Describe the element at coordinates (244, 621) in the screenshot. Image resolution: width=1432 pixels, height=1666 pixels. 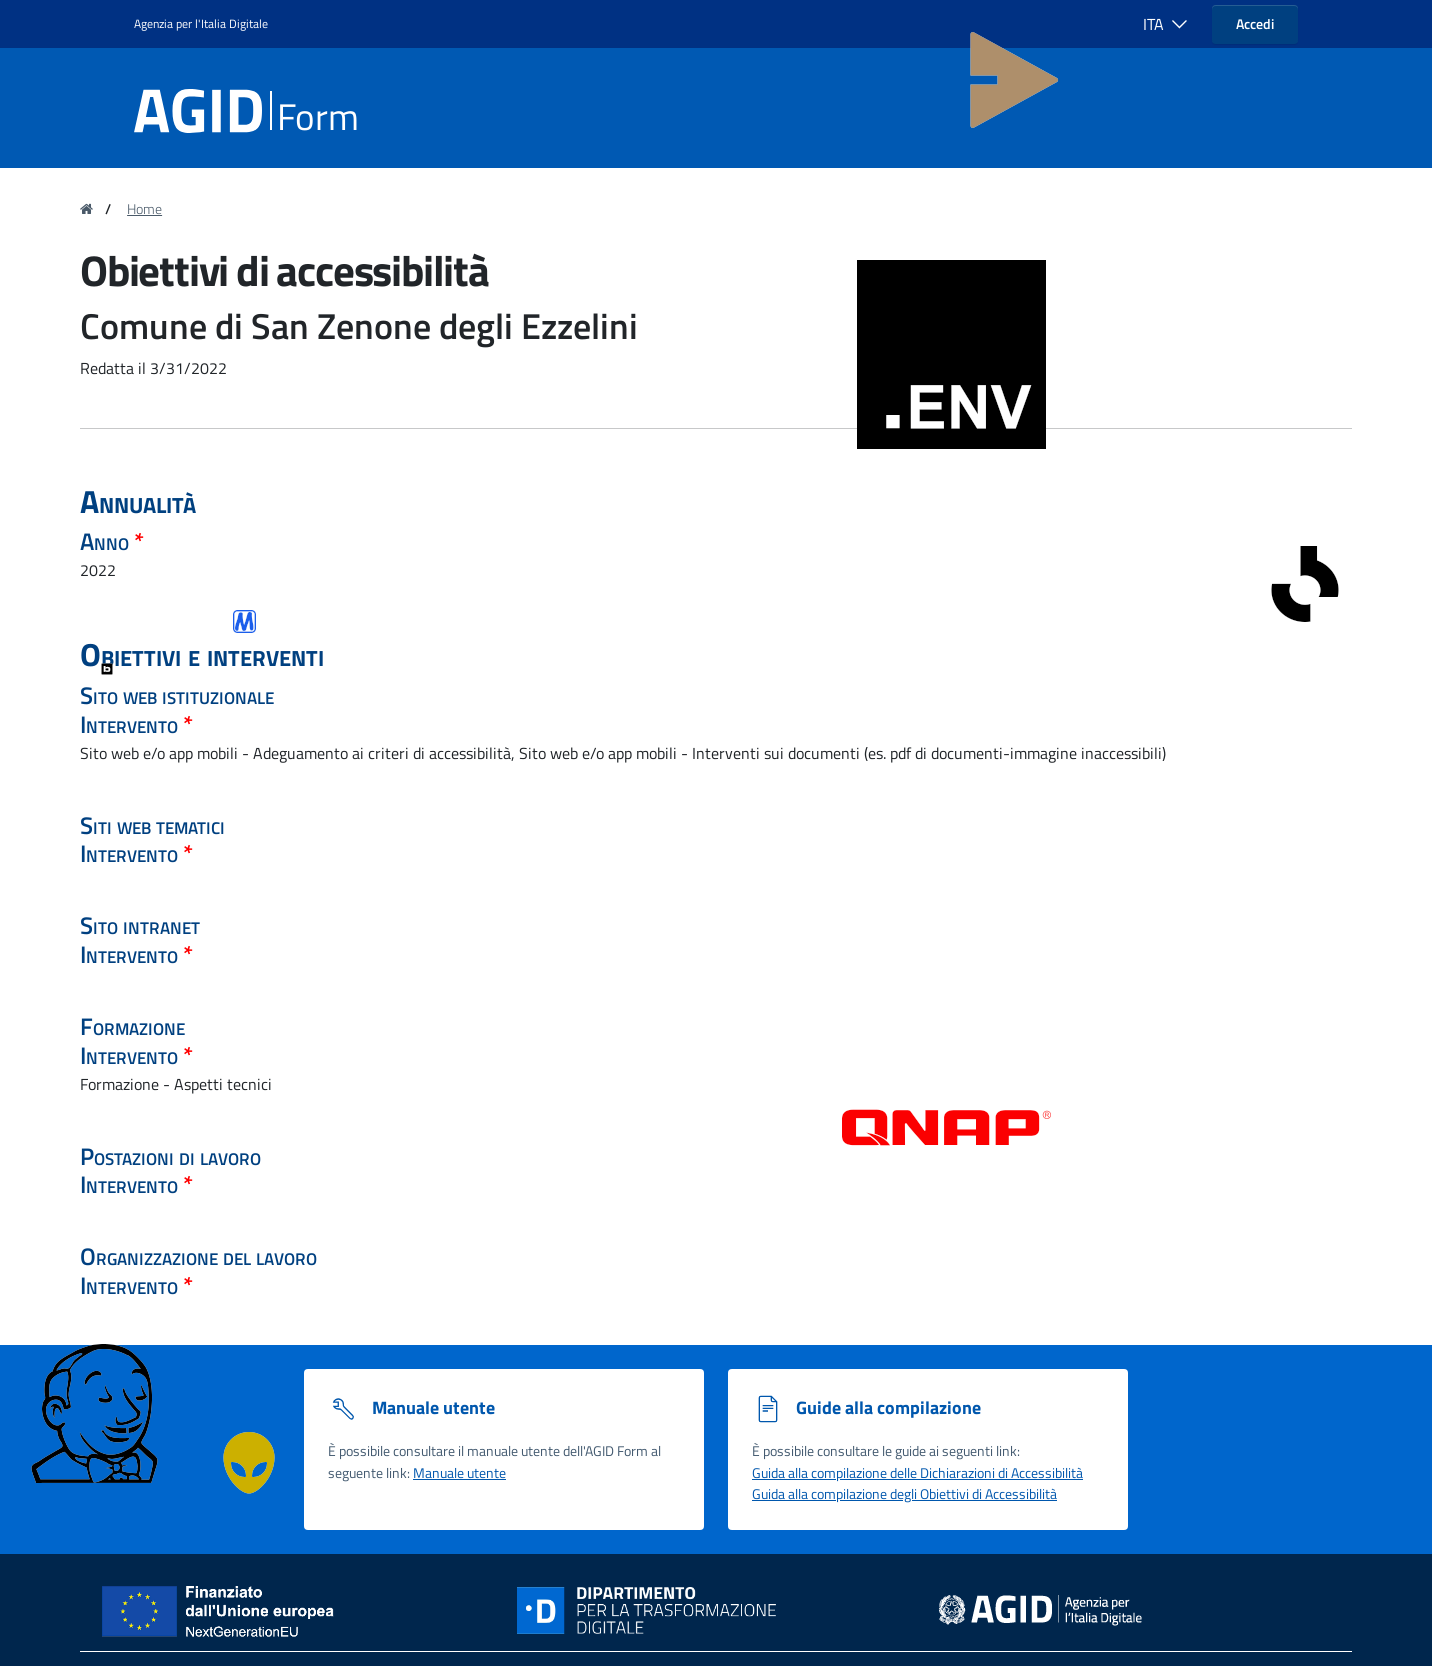
I see `open MangaUpdates website or app` at that location.